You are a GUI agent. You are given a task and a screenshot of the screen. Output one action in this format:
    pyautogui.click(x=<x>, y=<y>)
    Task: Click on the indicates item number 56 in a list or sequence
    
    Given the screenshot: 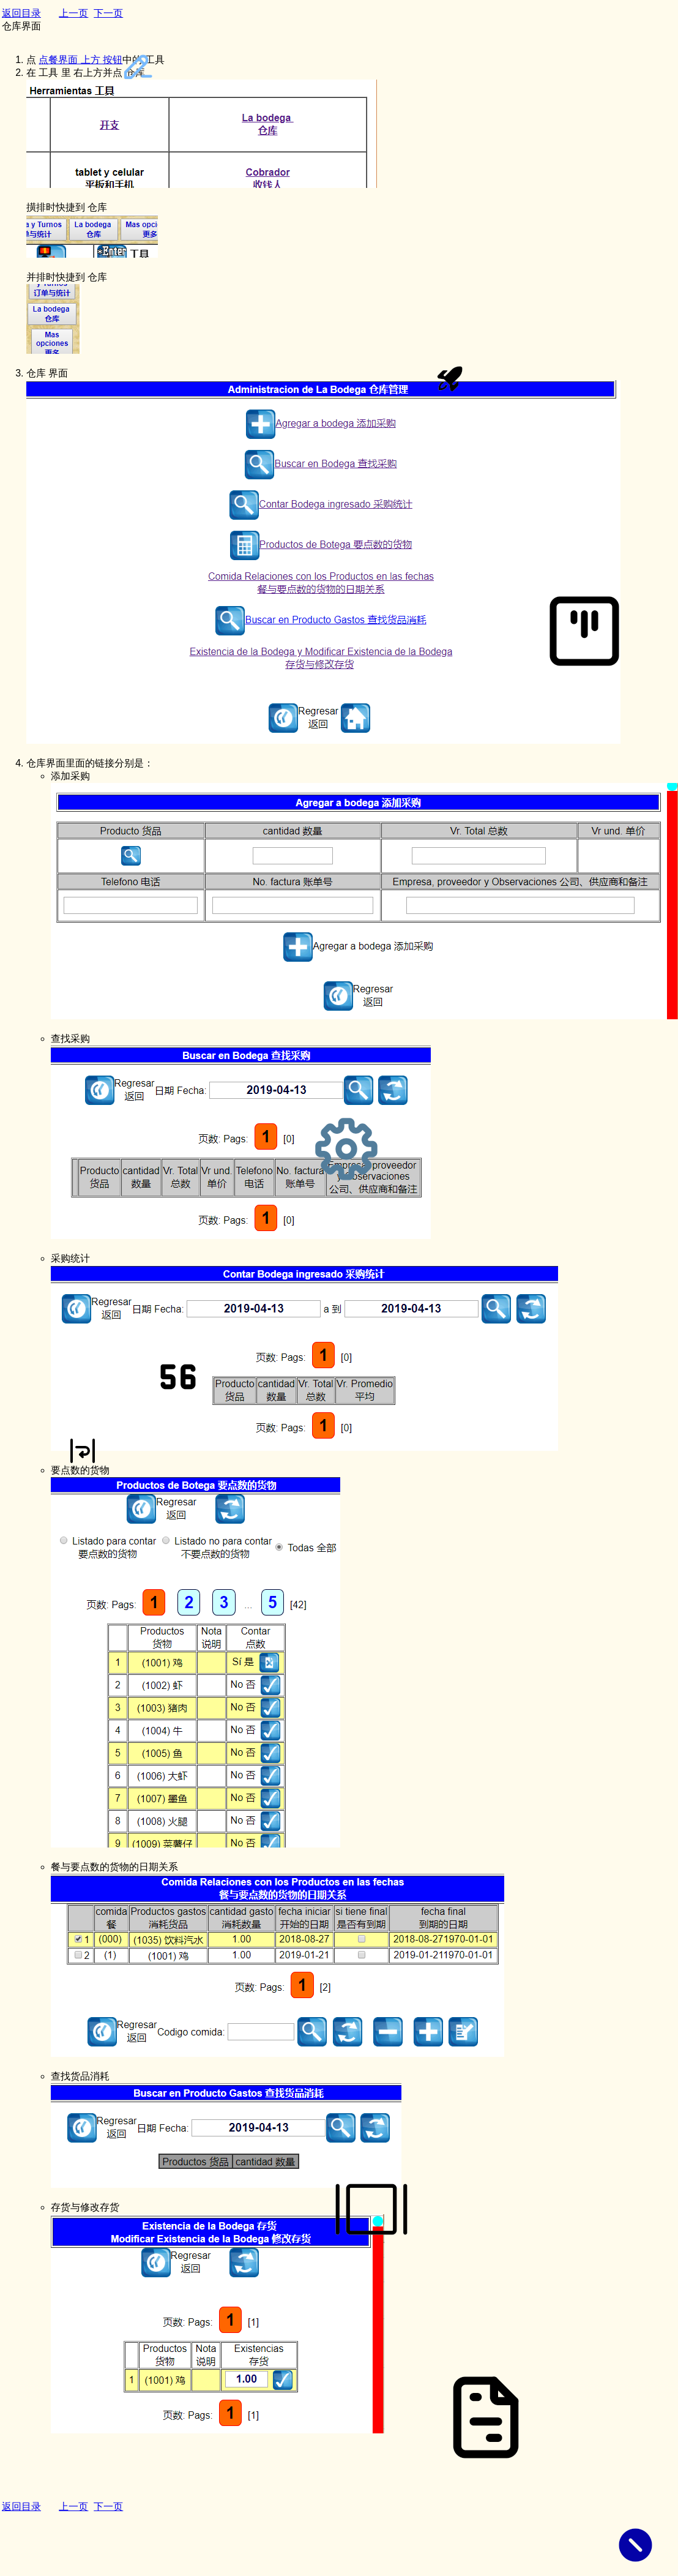 What is the action you would take?
    pyautogui.click(x=178, y=1377)
    